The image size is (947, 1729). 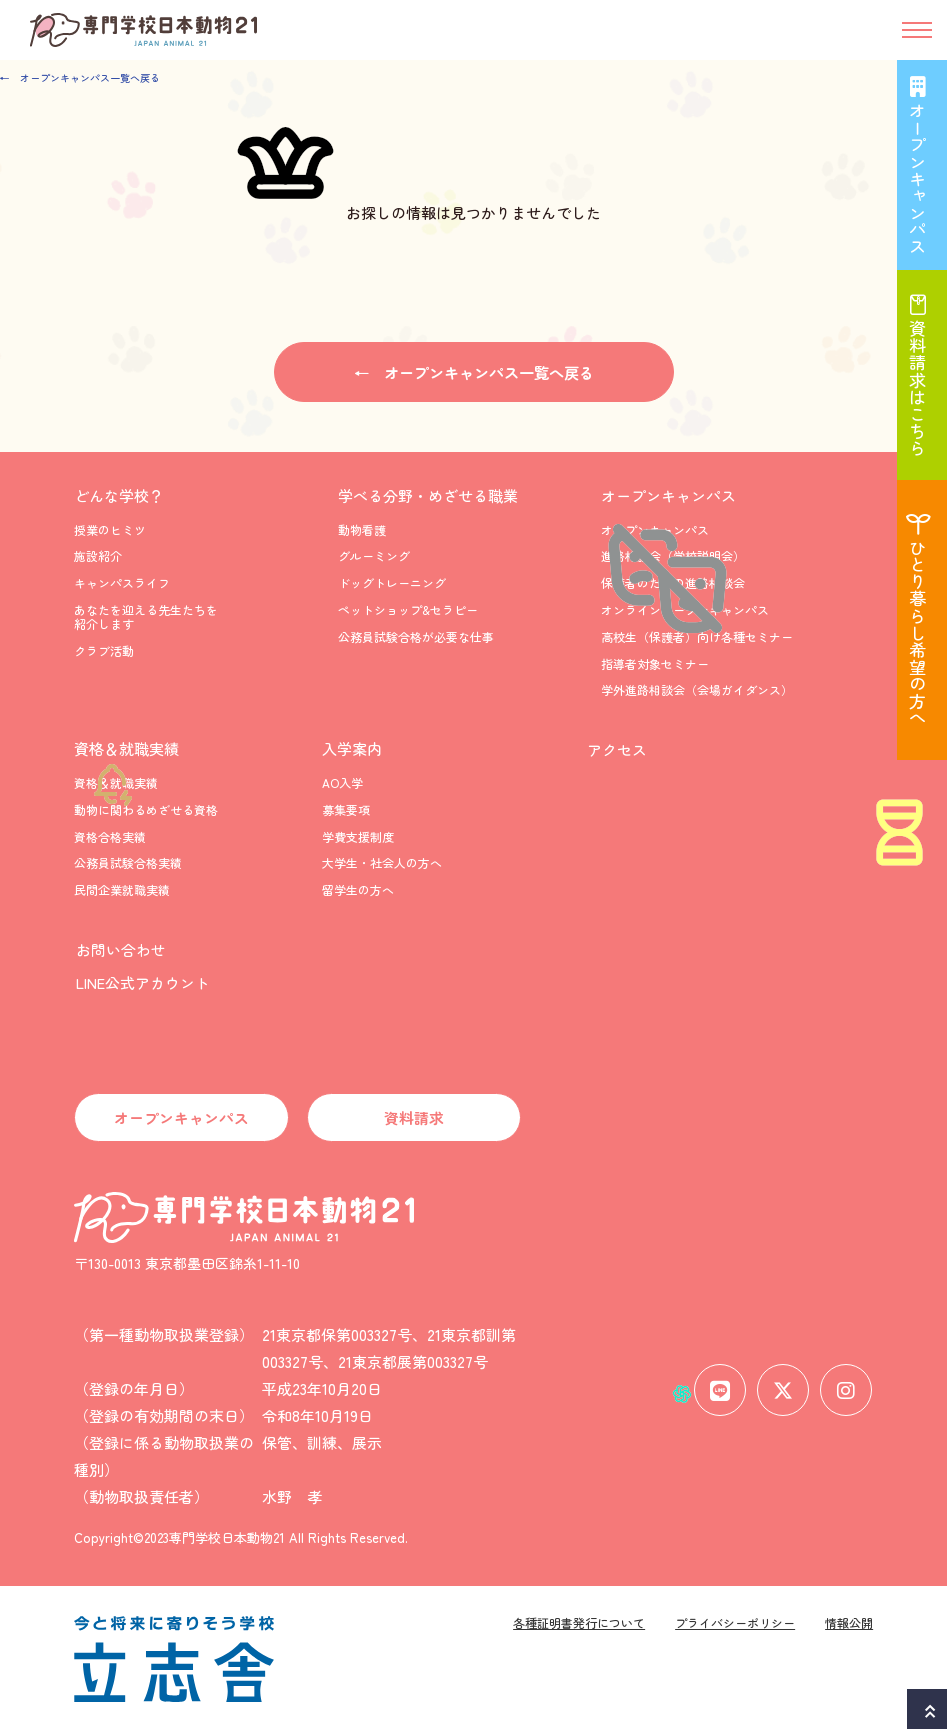 I want to click on notification triggered by an automated action or event, so click(x=112, y=784).